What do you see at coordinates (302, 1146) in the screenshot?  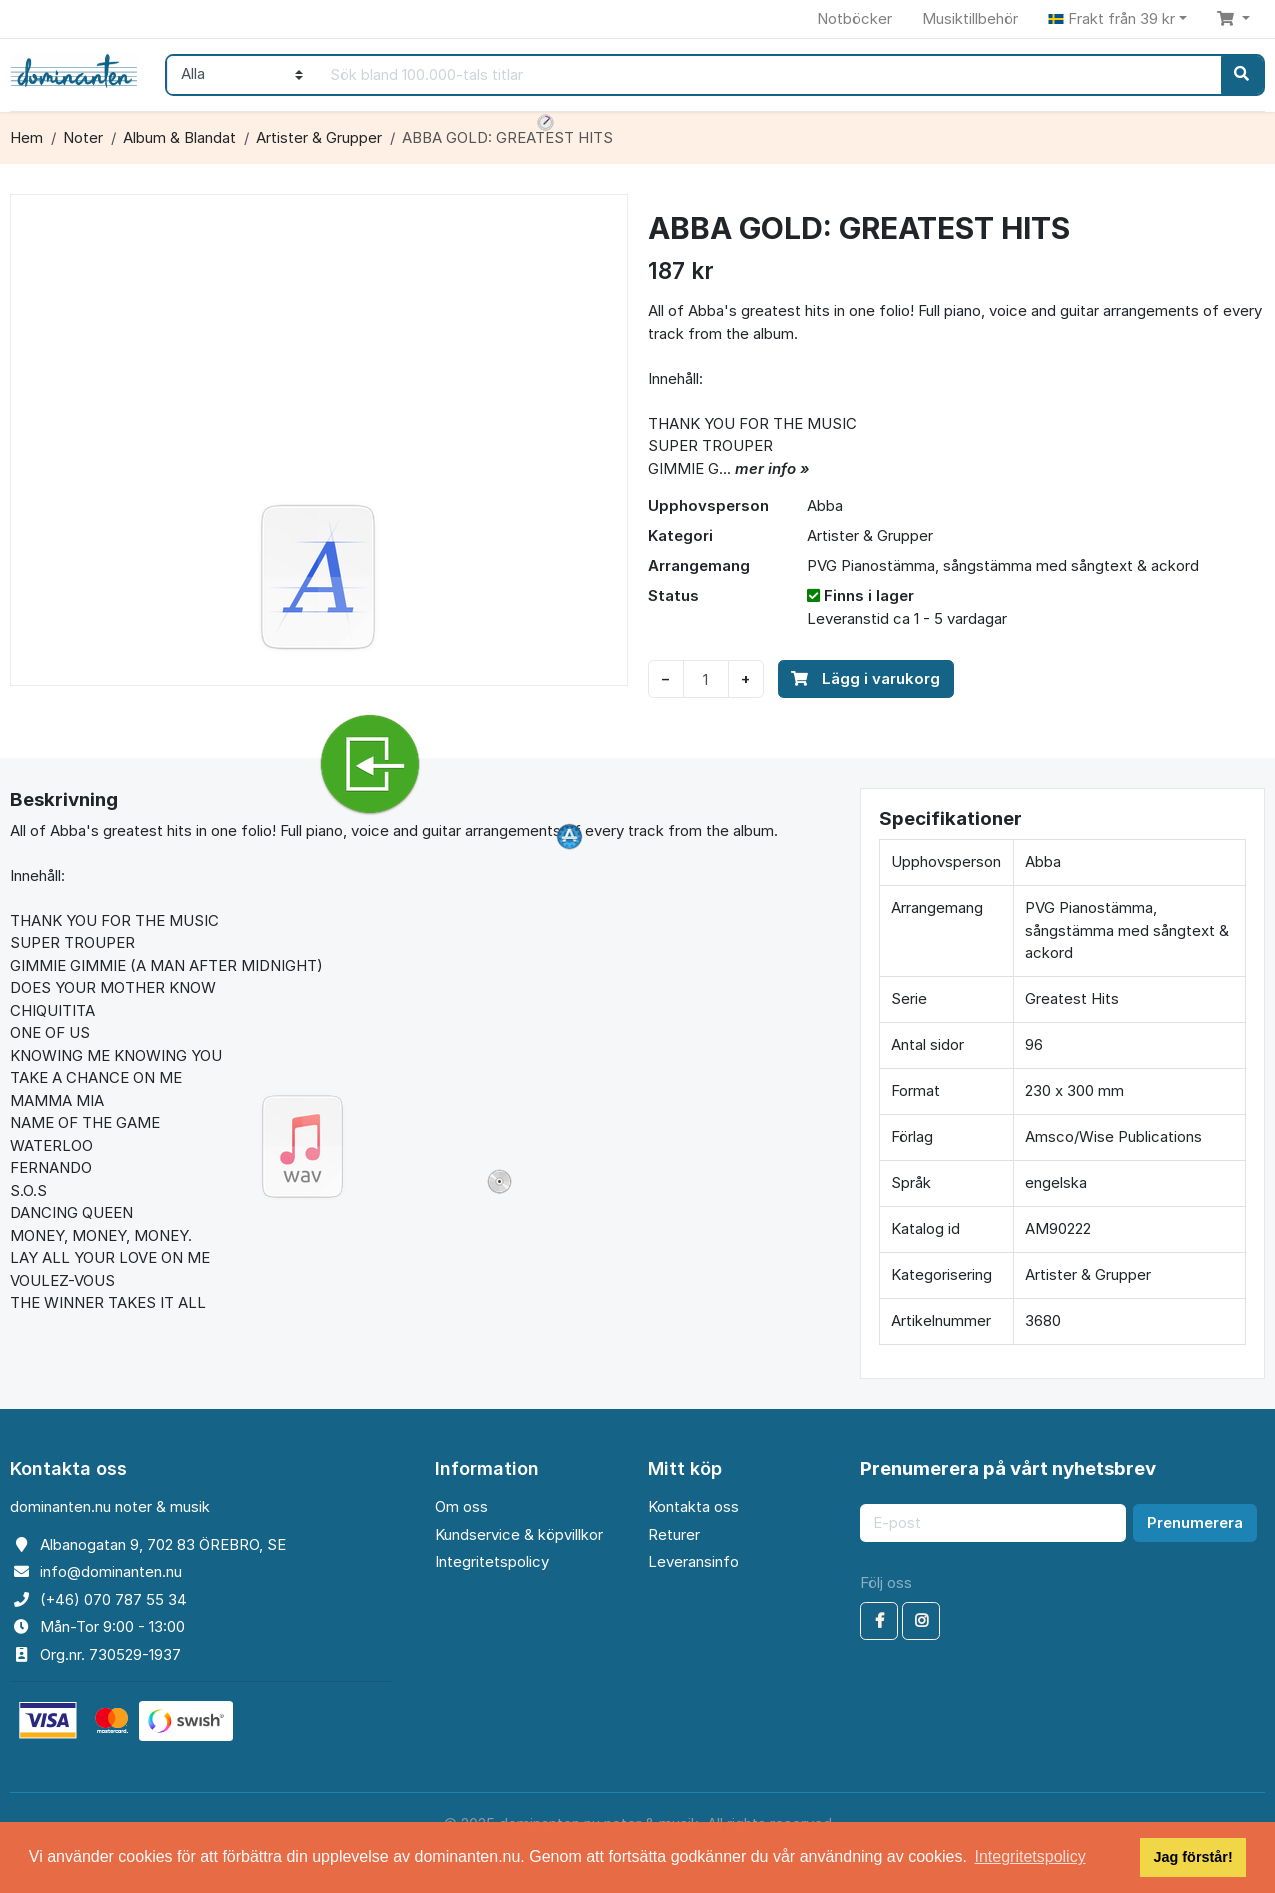 I see `a wav audio file` at bounding box center [302, 1146].